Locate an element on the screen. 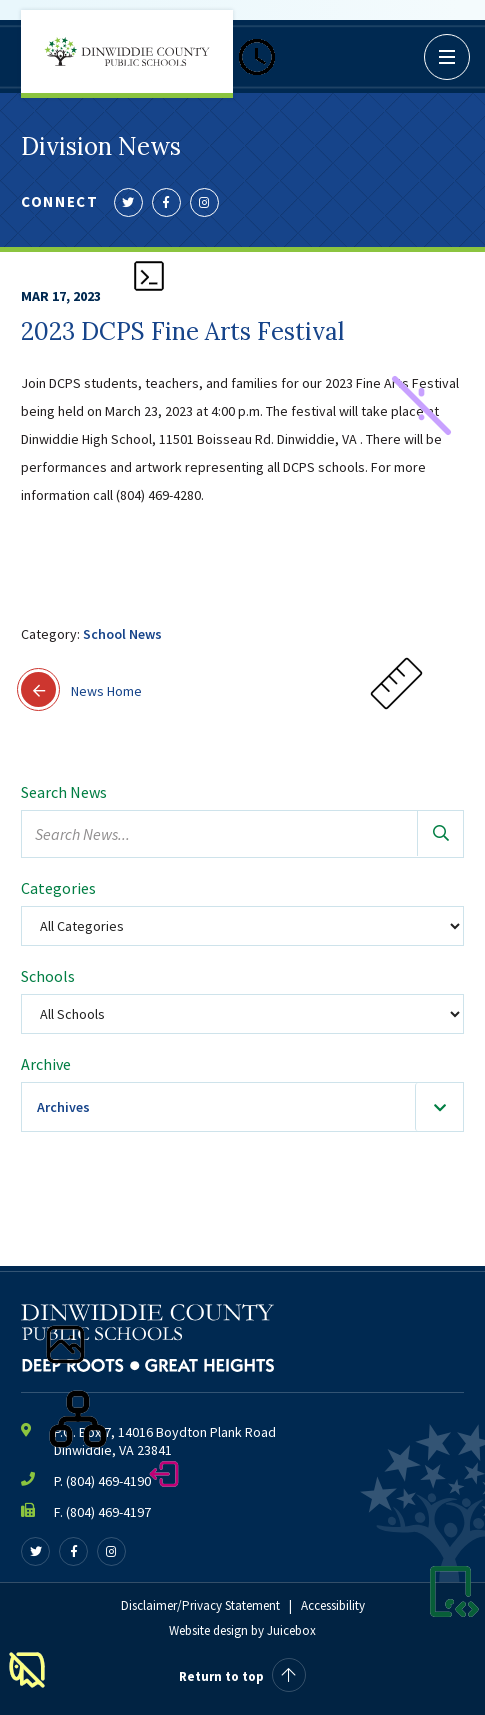  access tablet developer tools is located at coordinates (450, 1591).